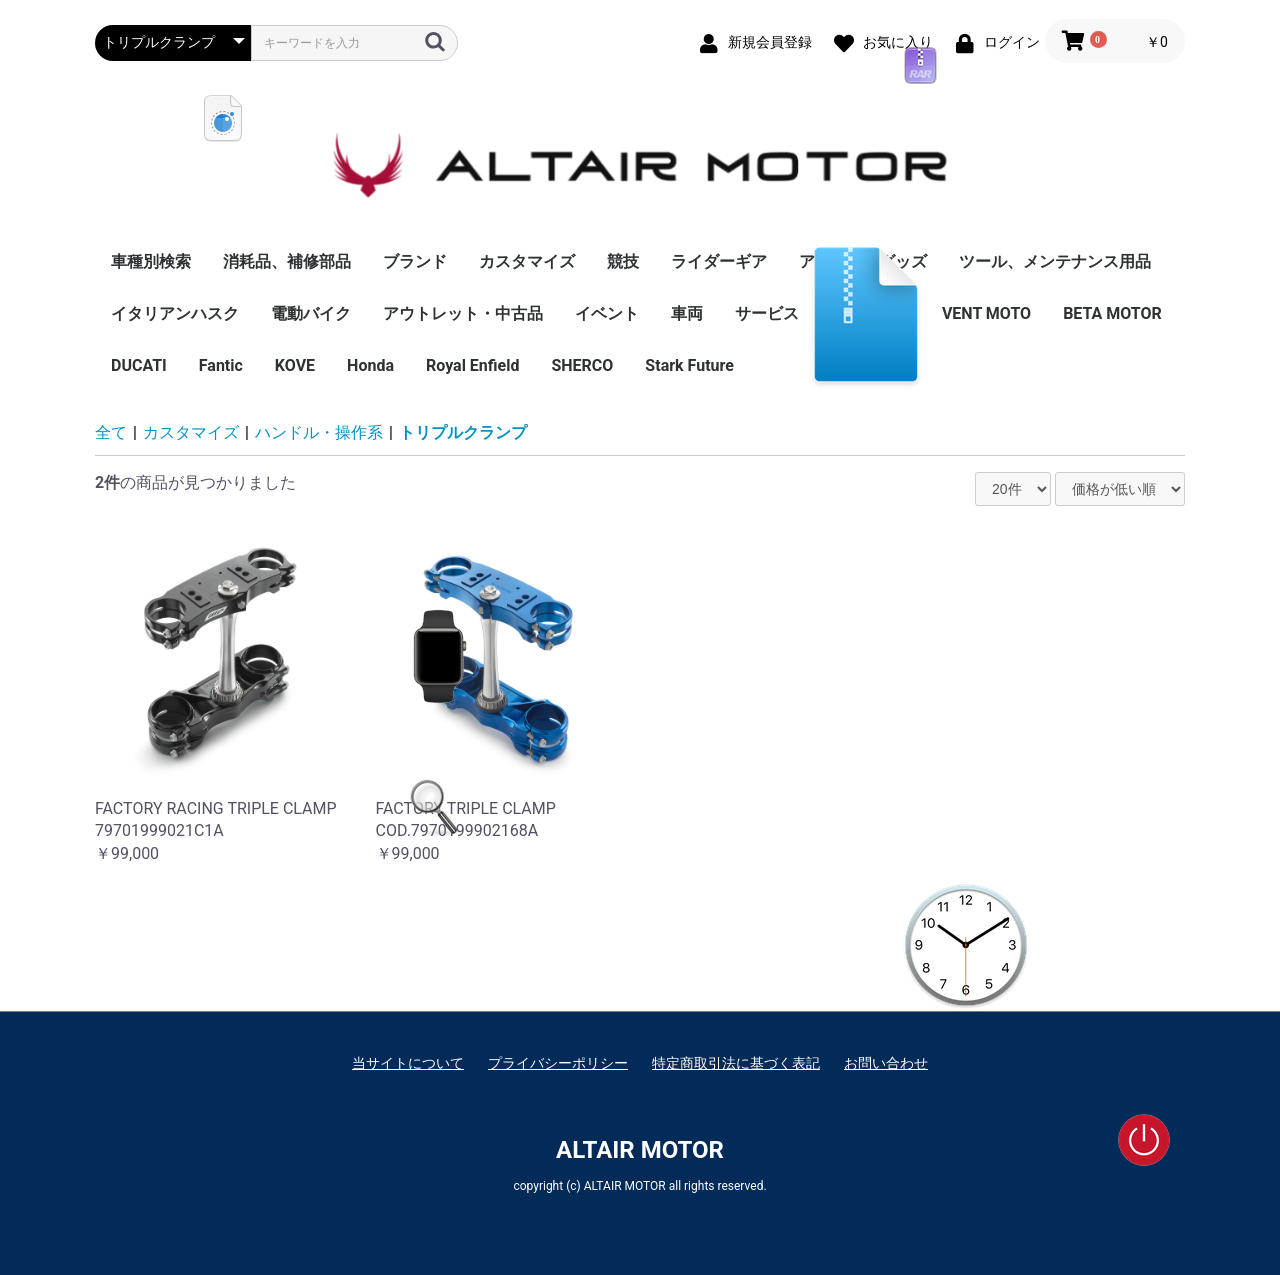  I want to click on shut down or power off the system, so click(1144, 1140).